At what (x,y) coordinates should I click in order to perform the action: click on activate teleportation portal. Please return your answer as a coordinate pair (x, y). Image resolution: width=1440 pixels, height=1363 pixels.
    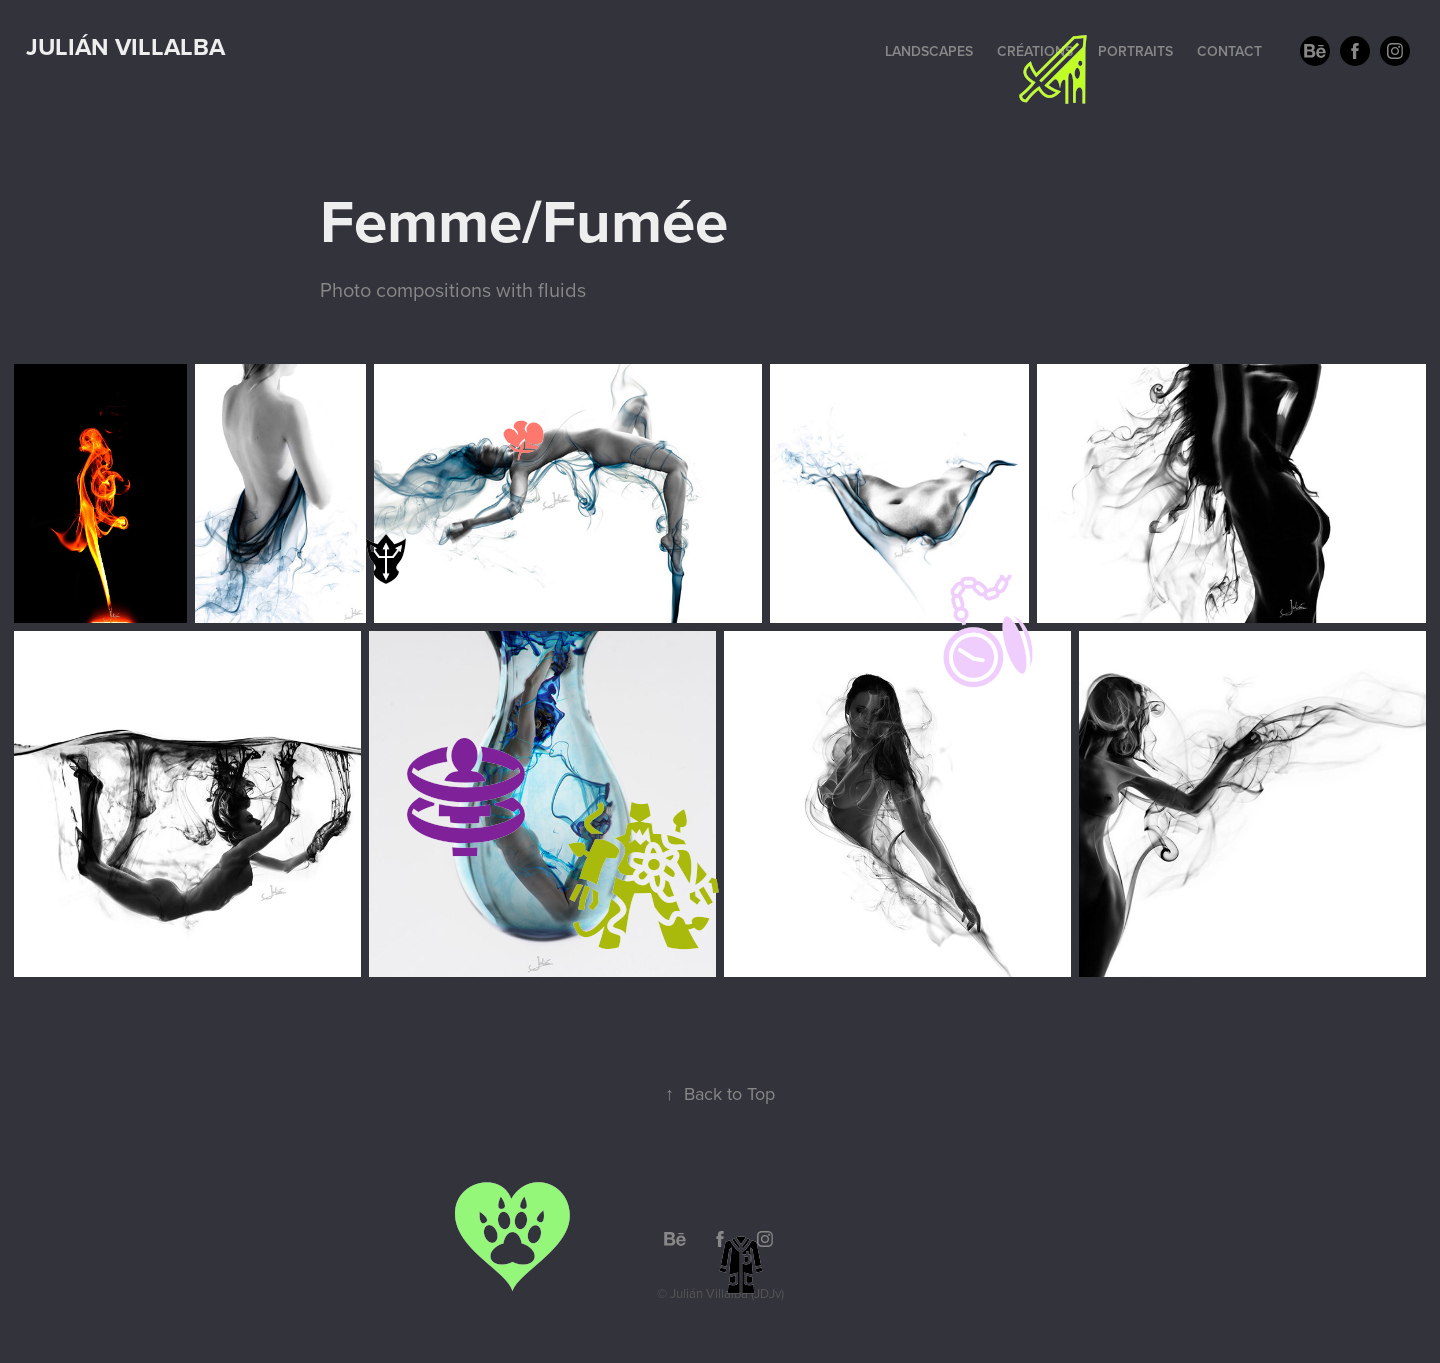
    Looking at the image, I should click on (466, 797).